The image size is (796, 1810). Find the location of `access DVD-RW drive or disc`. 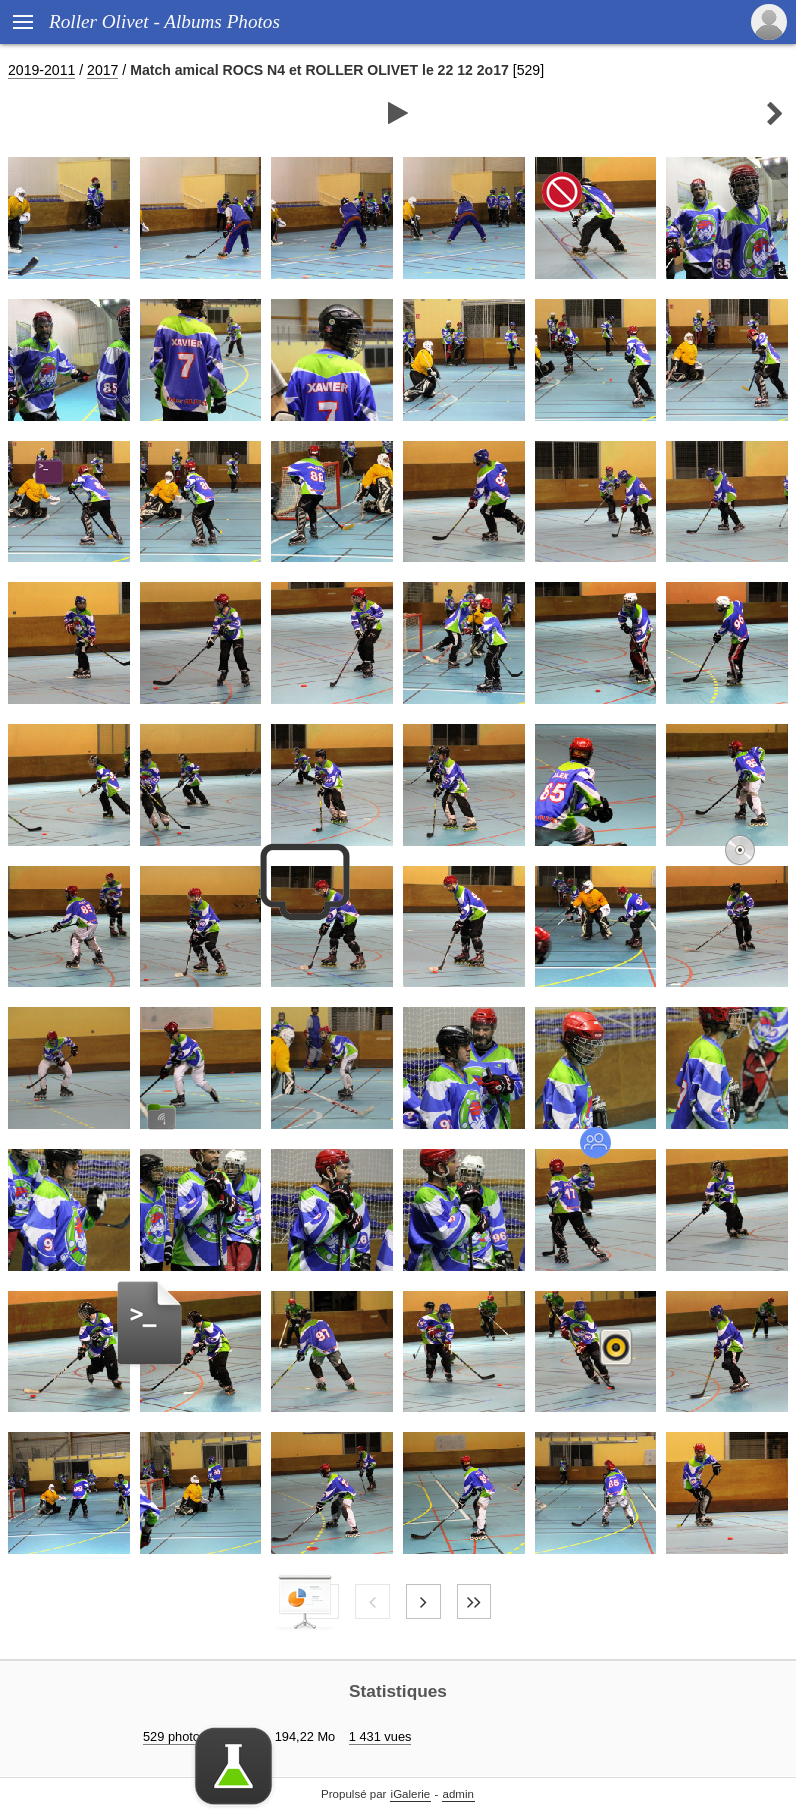

access DVD-RW drive or disc is located at coordinates (740, 850).